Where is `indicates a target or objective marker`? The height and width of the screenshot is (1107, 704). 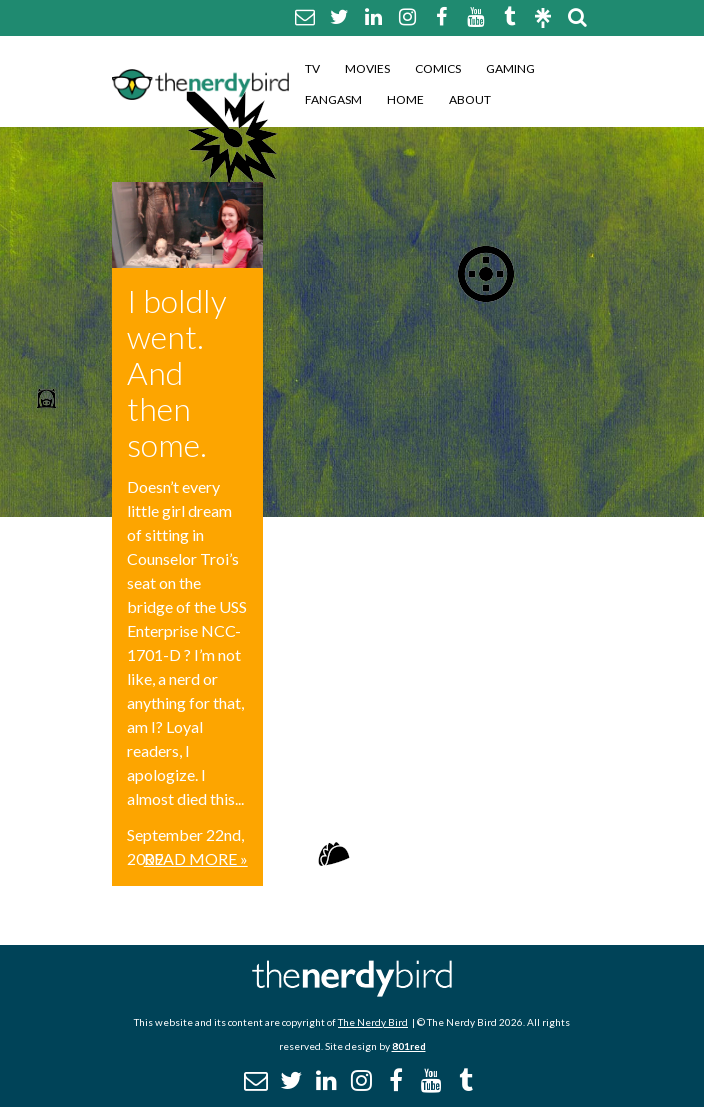 indicates a target or objective marker is located at coordinates (486, 274).